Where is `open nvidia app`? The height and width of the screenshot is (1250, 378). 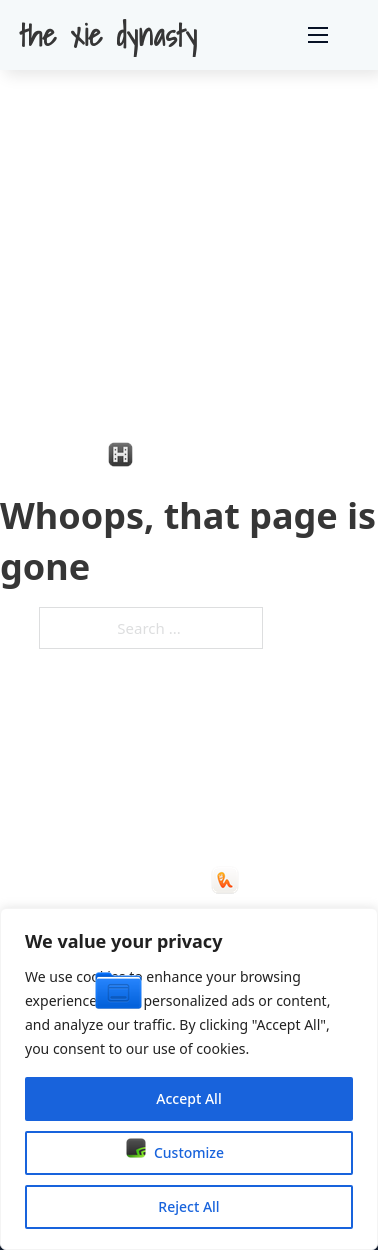 open nvidia app is located at coordinates (136, 1148).